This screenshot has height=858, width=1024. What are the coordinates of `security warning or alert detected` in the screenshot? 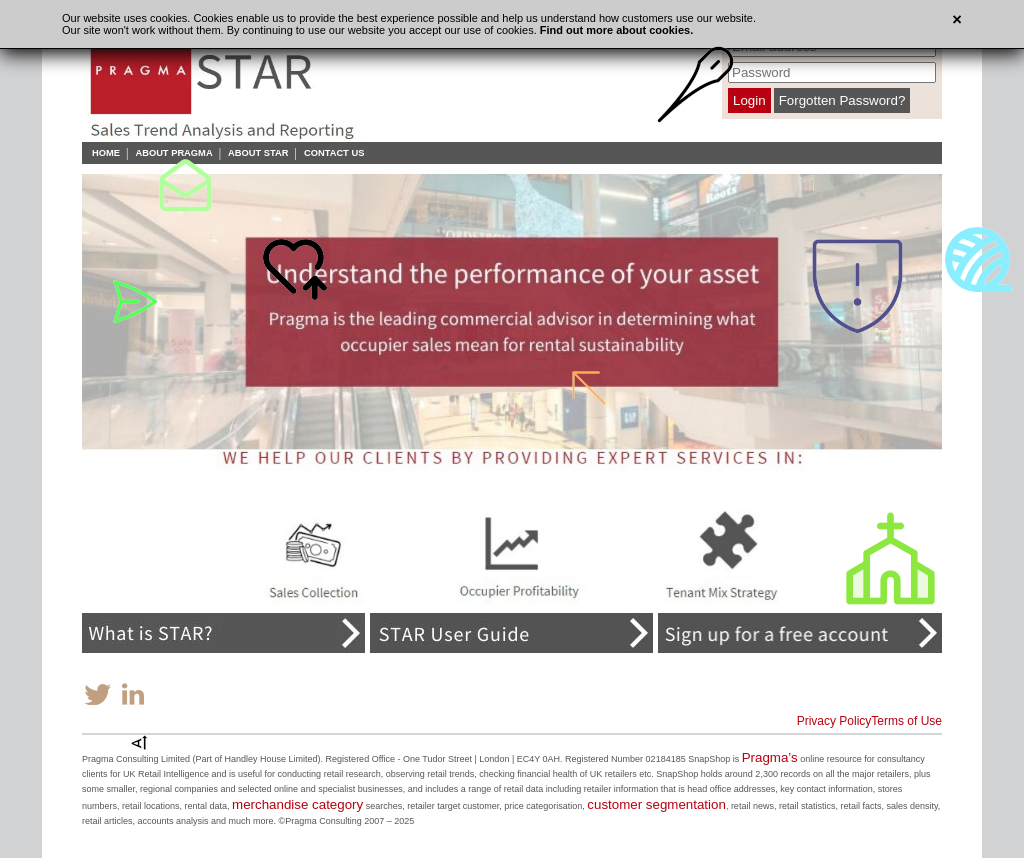 It's located at (857, 280).